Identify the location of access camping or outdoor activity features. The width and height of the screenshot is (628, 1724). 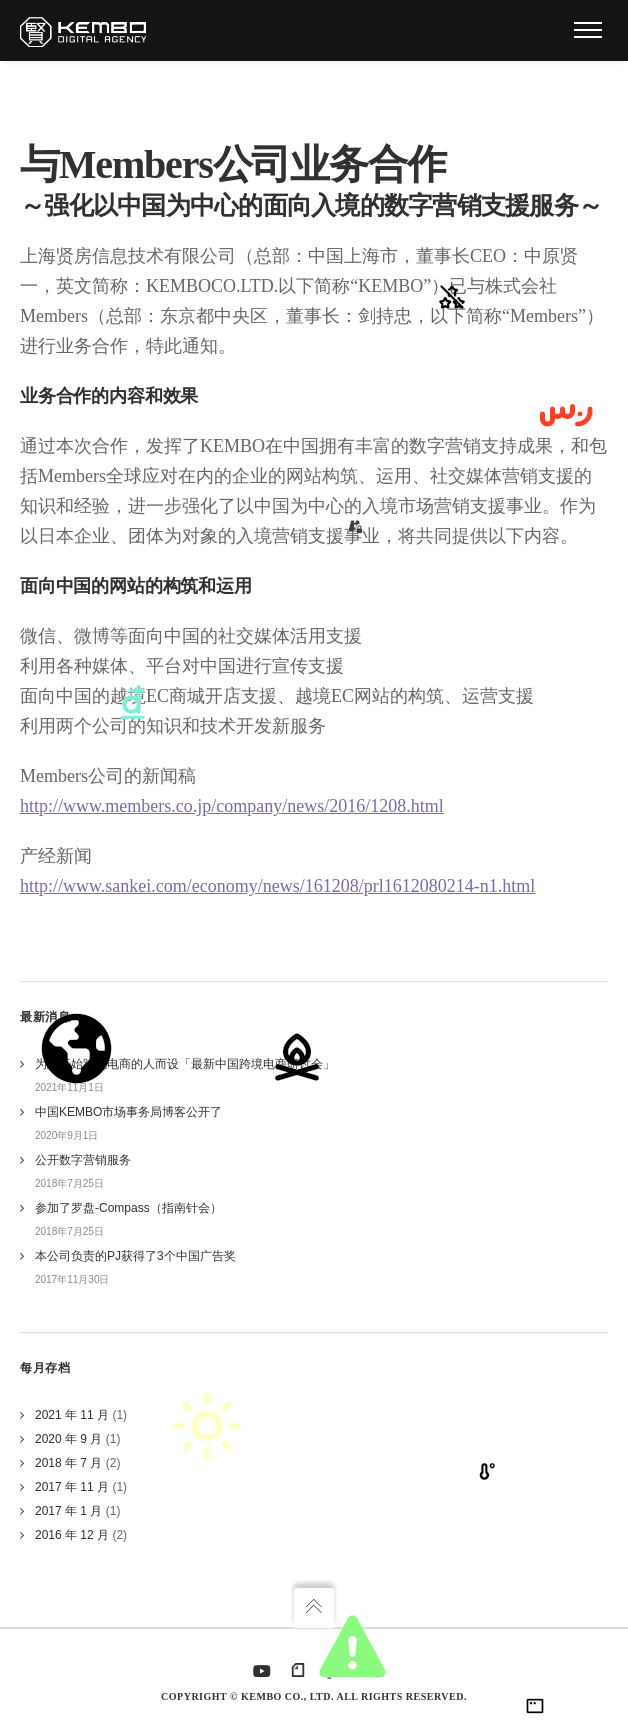
(297, 1057).